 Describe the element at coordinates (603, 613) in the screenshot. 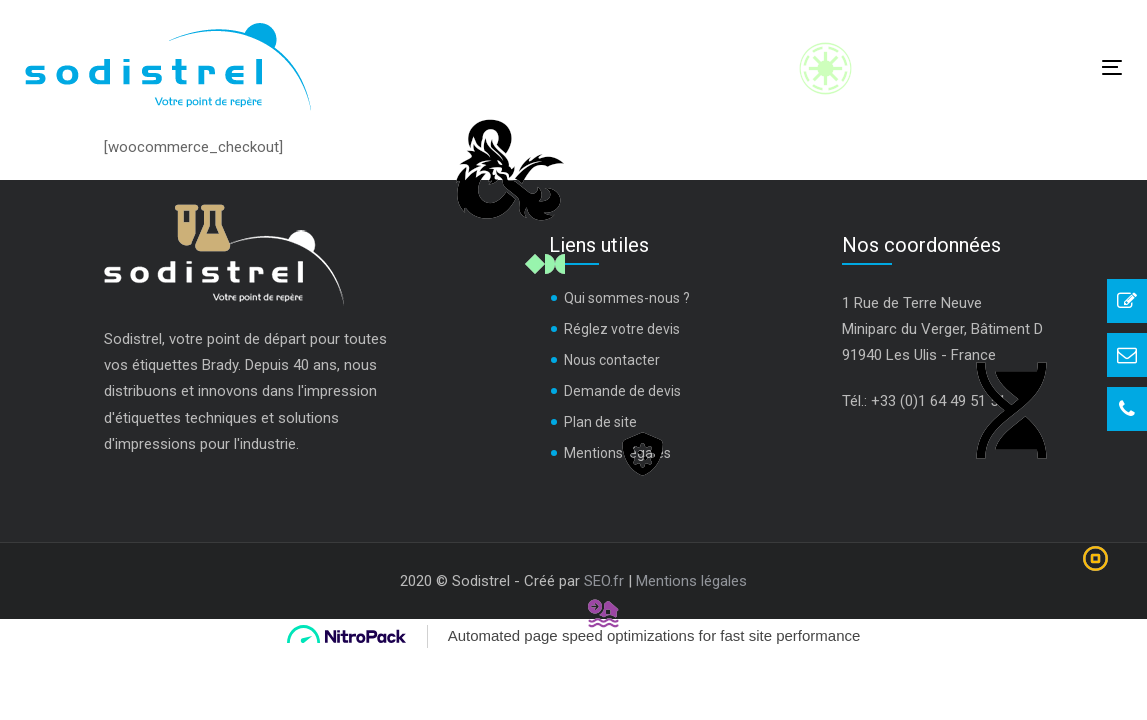

I see `navigate to flood evacuation routes` at that location.